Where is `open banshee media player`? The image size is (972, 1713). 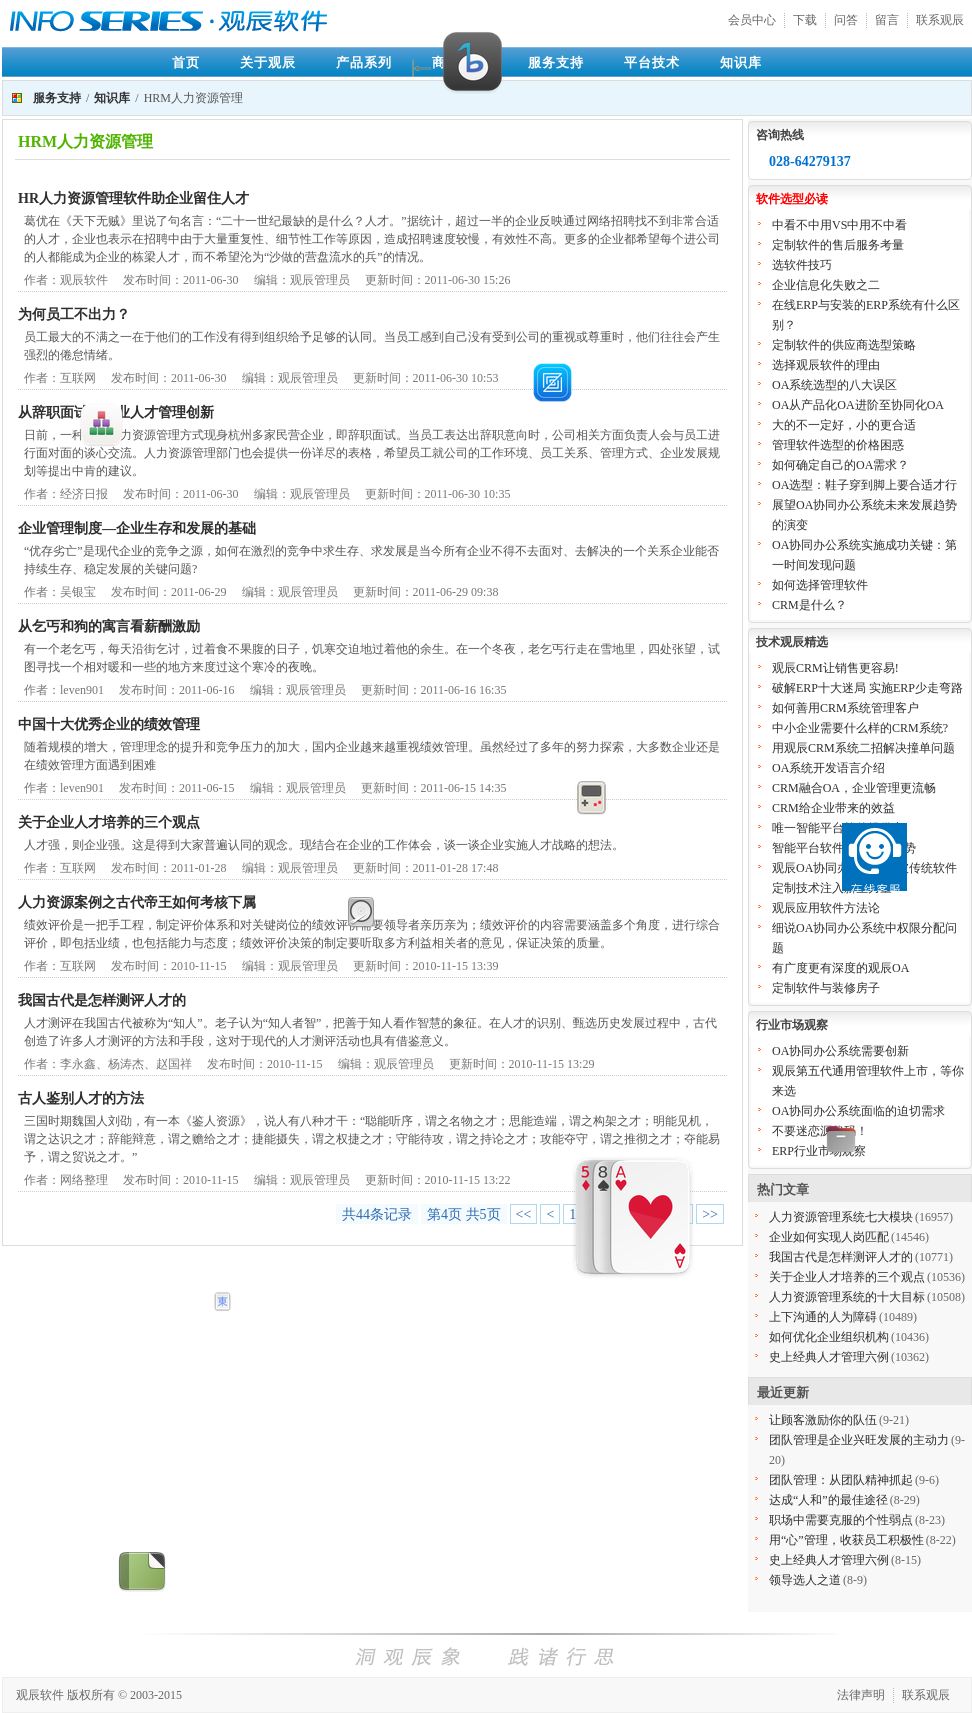 open banshee media player is located at coordinates (472, 61).